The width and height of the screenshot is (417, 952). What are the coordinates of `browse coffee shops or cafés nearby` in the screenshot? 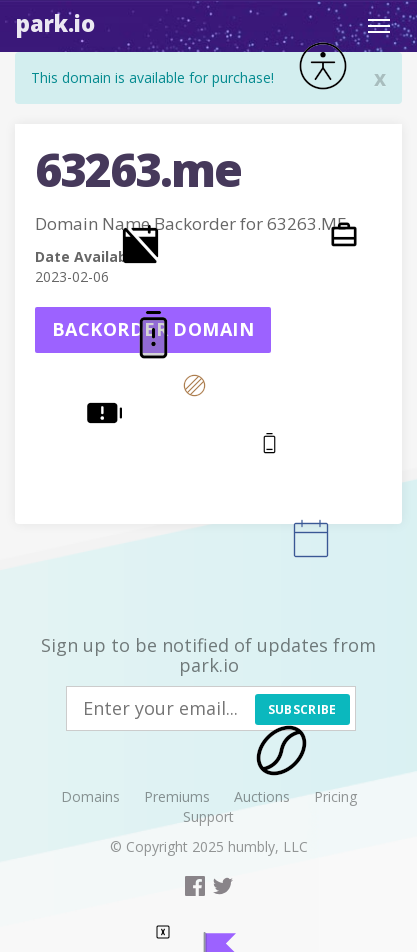 It's located at (281, 750).